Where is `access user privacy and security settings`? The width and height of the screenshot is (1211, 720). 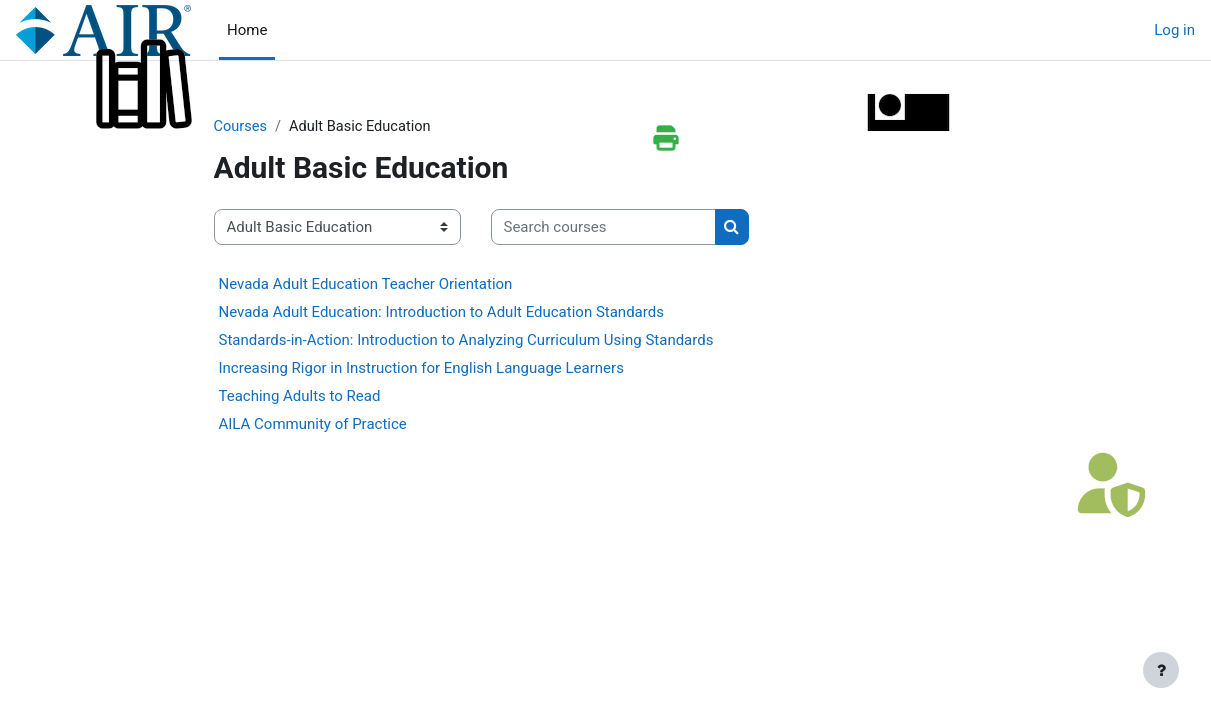
access user privacy and security settings is located at coordinates (1110, 482).